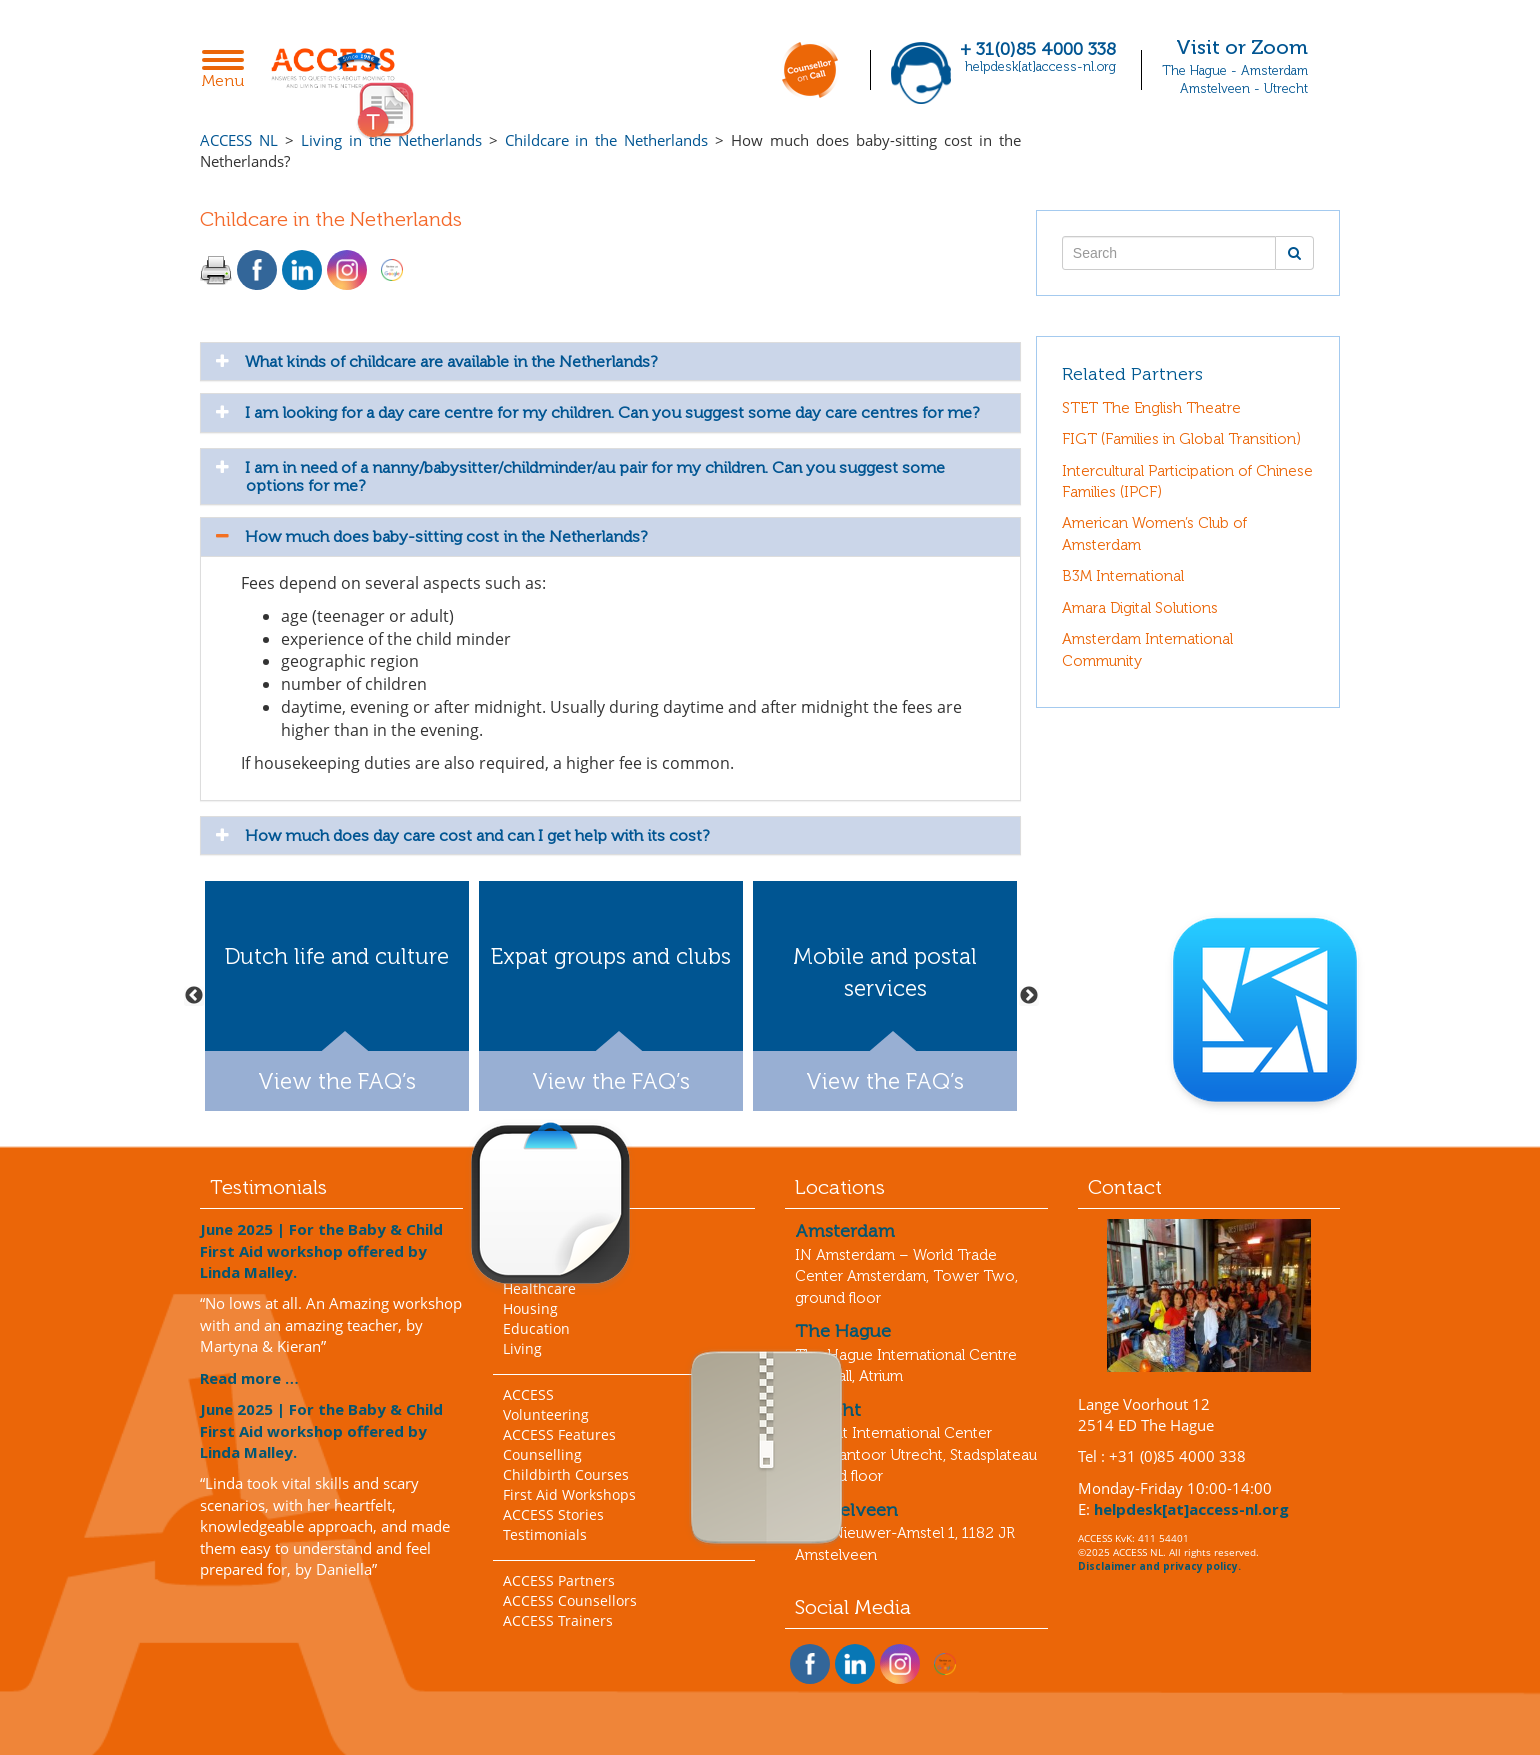 This screenshot has width=1540, height=1755. What do you see at coordinates (386, 109) in the screenshot?
I see `open FreeOffice TextMaker word processor` at bounding box center [386, 109].